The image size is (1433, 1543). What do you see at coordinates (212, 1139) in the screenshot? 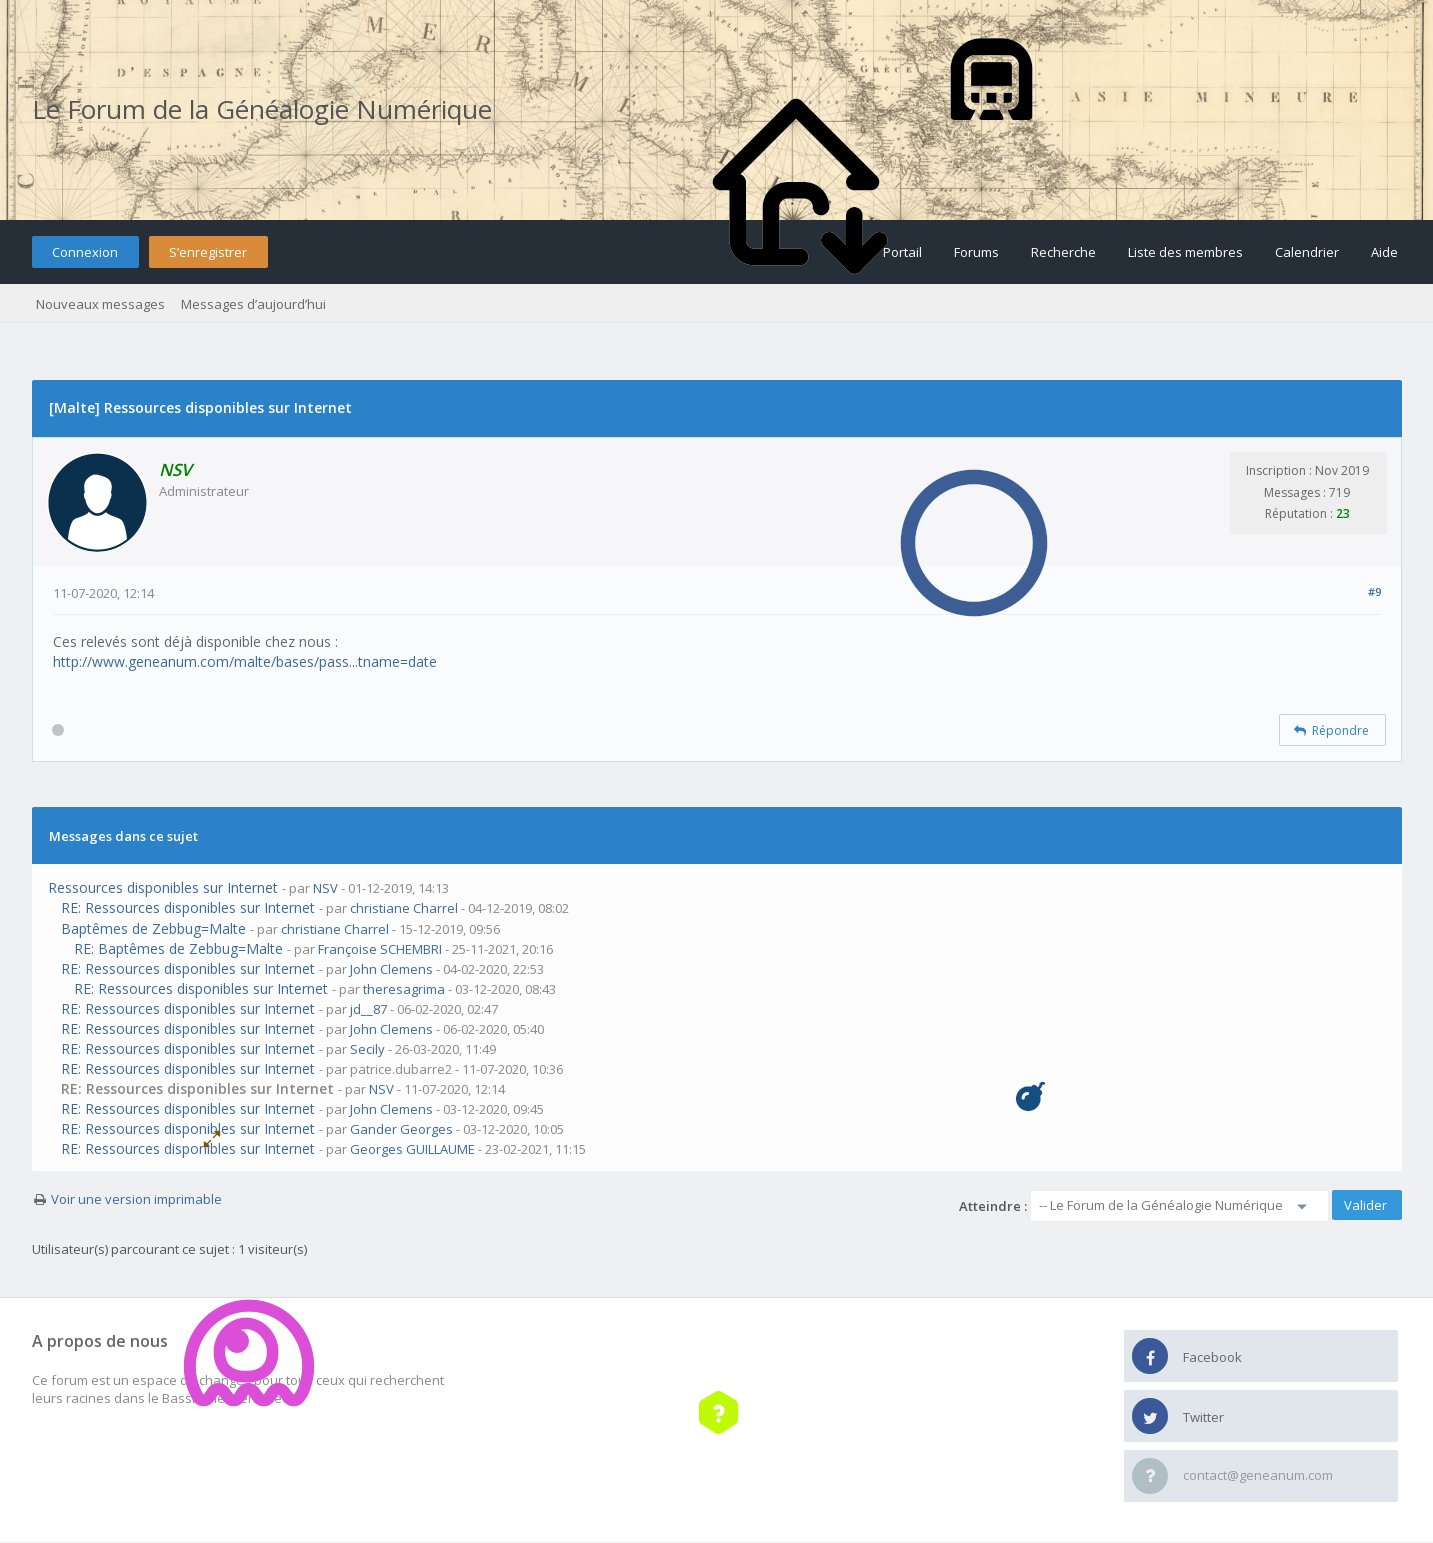
I see `expand to full screen` at bounding box center [212, 1139].